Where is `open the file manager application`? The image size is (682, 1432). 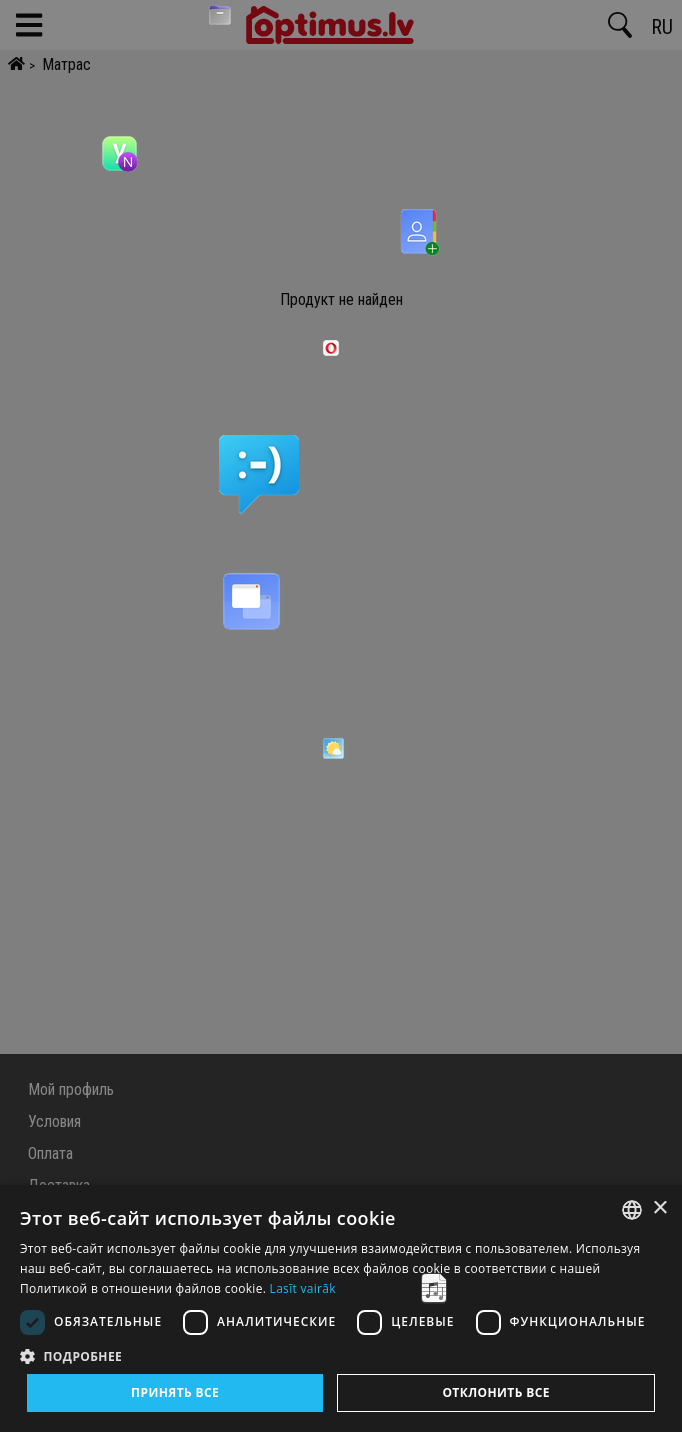 open the file manager application is located at coordinates (220, 15).